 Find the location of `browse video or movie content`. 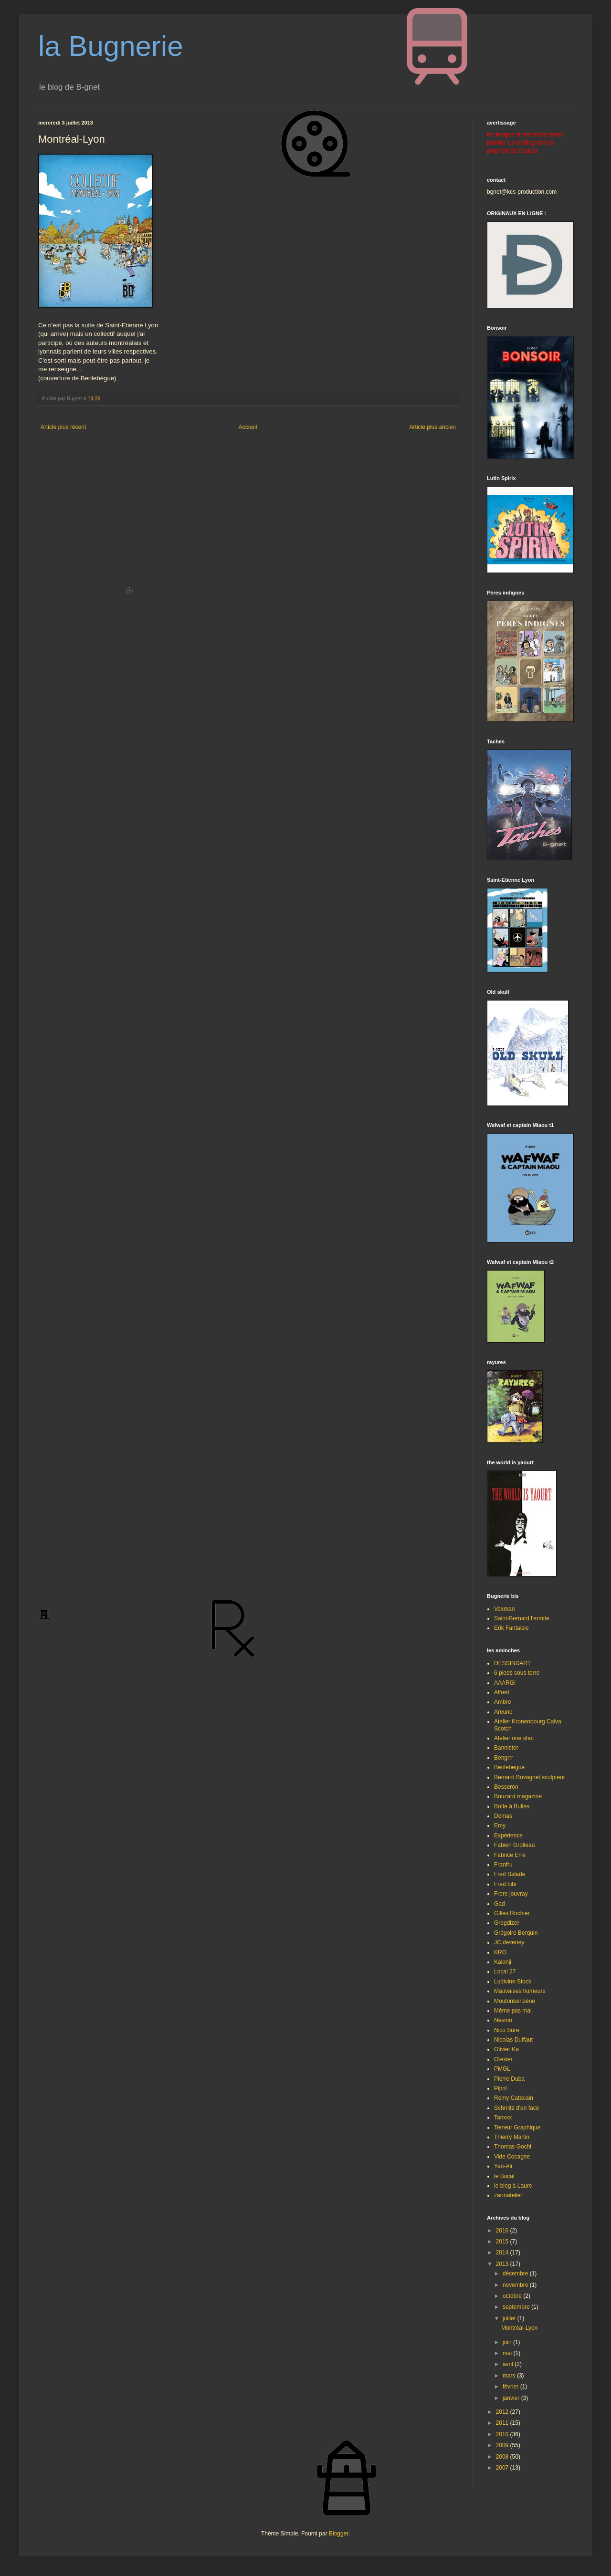

browse video or movie content is located at coordinates (315, 144).